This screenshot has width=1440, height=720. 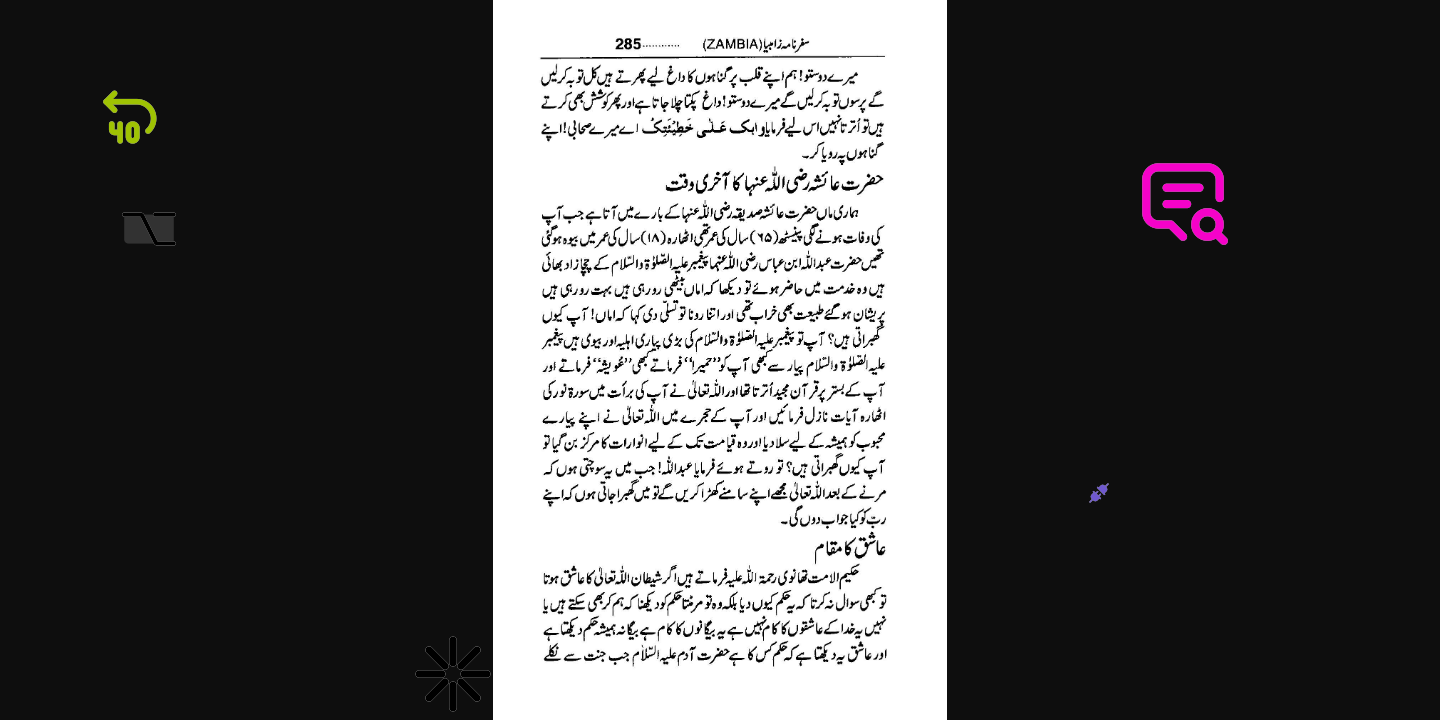 What do you see at coordinates (149, 227) in the screenshot?
I see `access keyboard option or modifier key` at bounding box center [149, 227].